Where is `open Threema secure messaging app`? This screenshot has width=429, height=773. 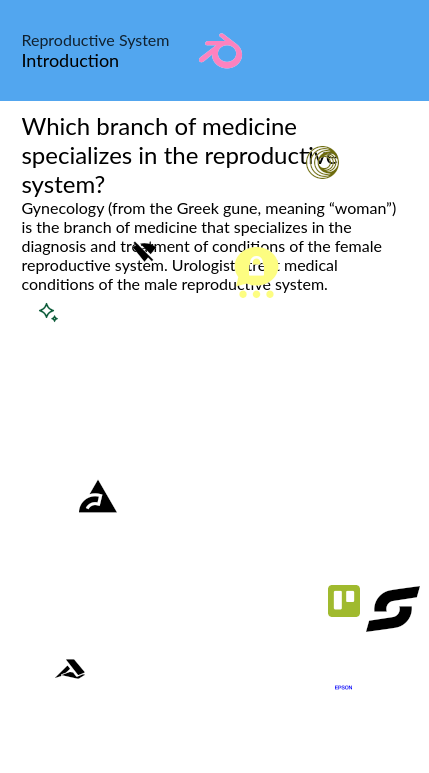 open Threema secure messaging app is located at coordinates (256, 272).